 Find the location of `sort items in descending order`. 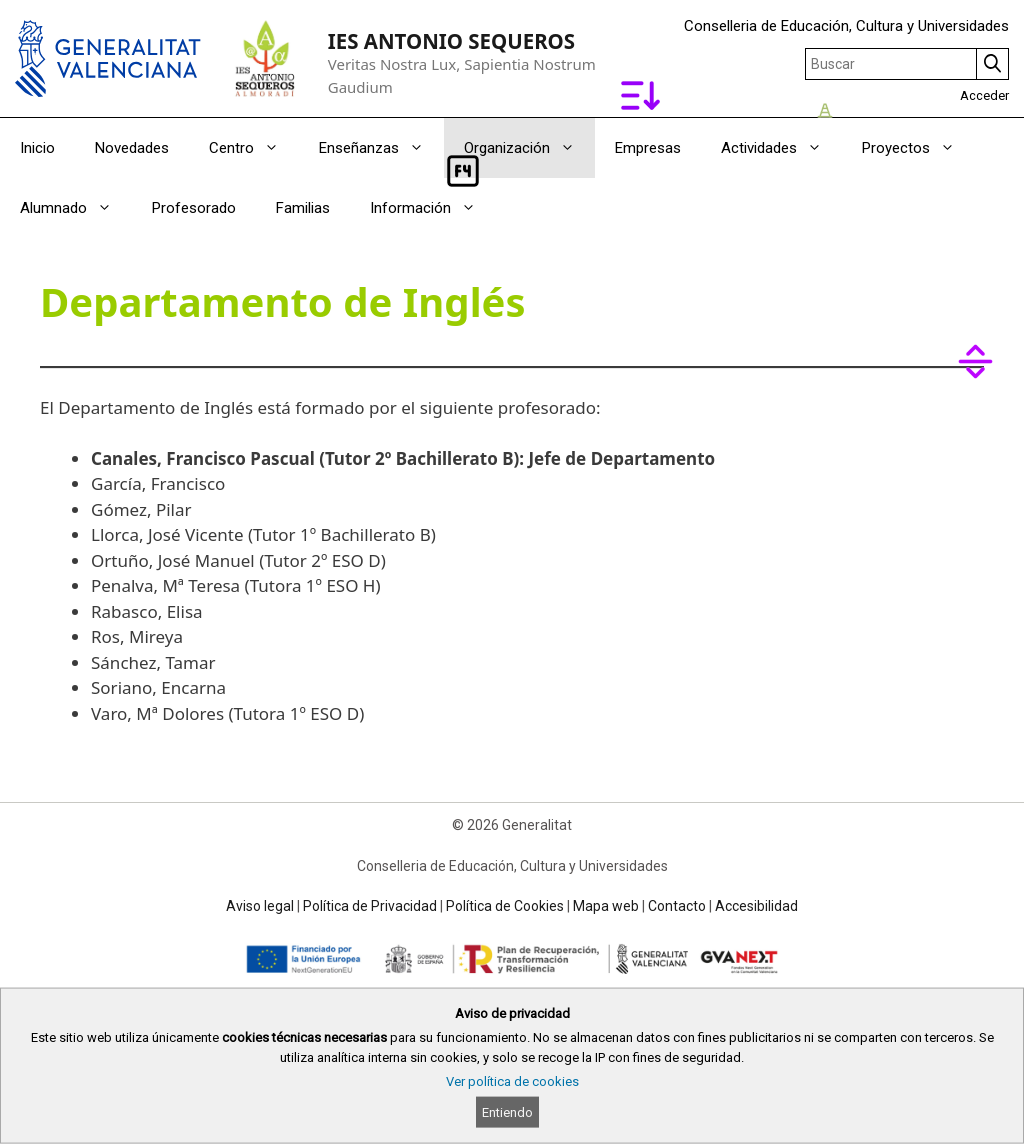

sort items in descending order is located at coordinates (639, 95).